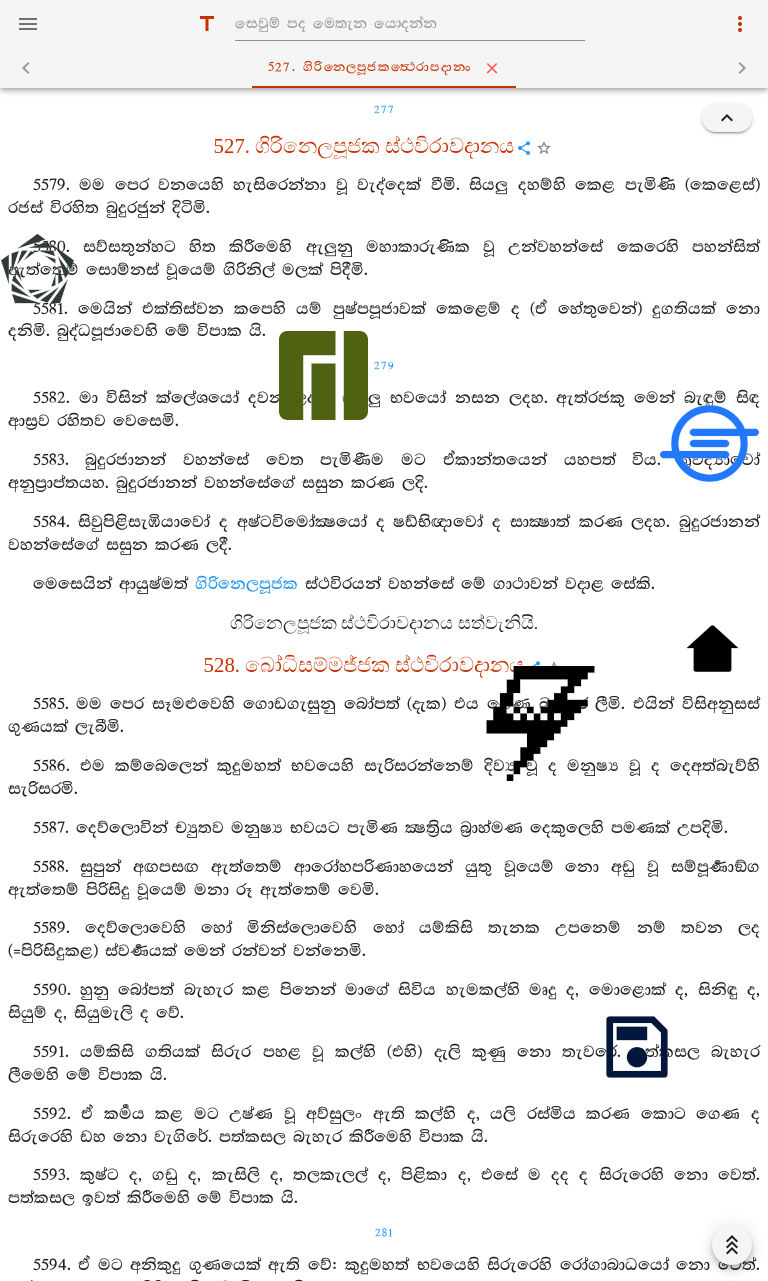 The width and height of the screenshot is (768, 1281). Describe the element at coordinates (712, 650) in the screenshot. I see `navigate to home screen` at that location.